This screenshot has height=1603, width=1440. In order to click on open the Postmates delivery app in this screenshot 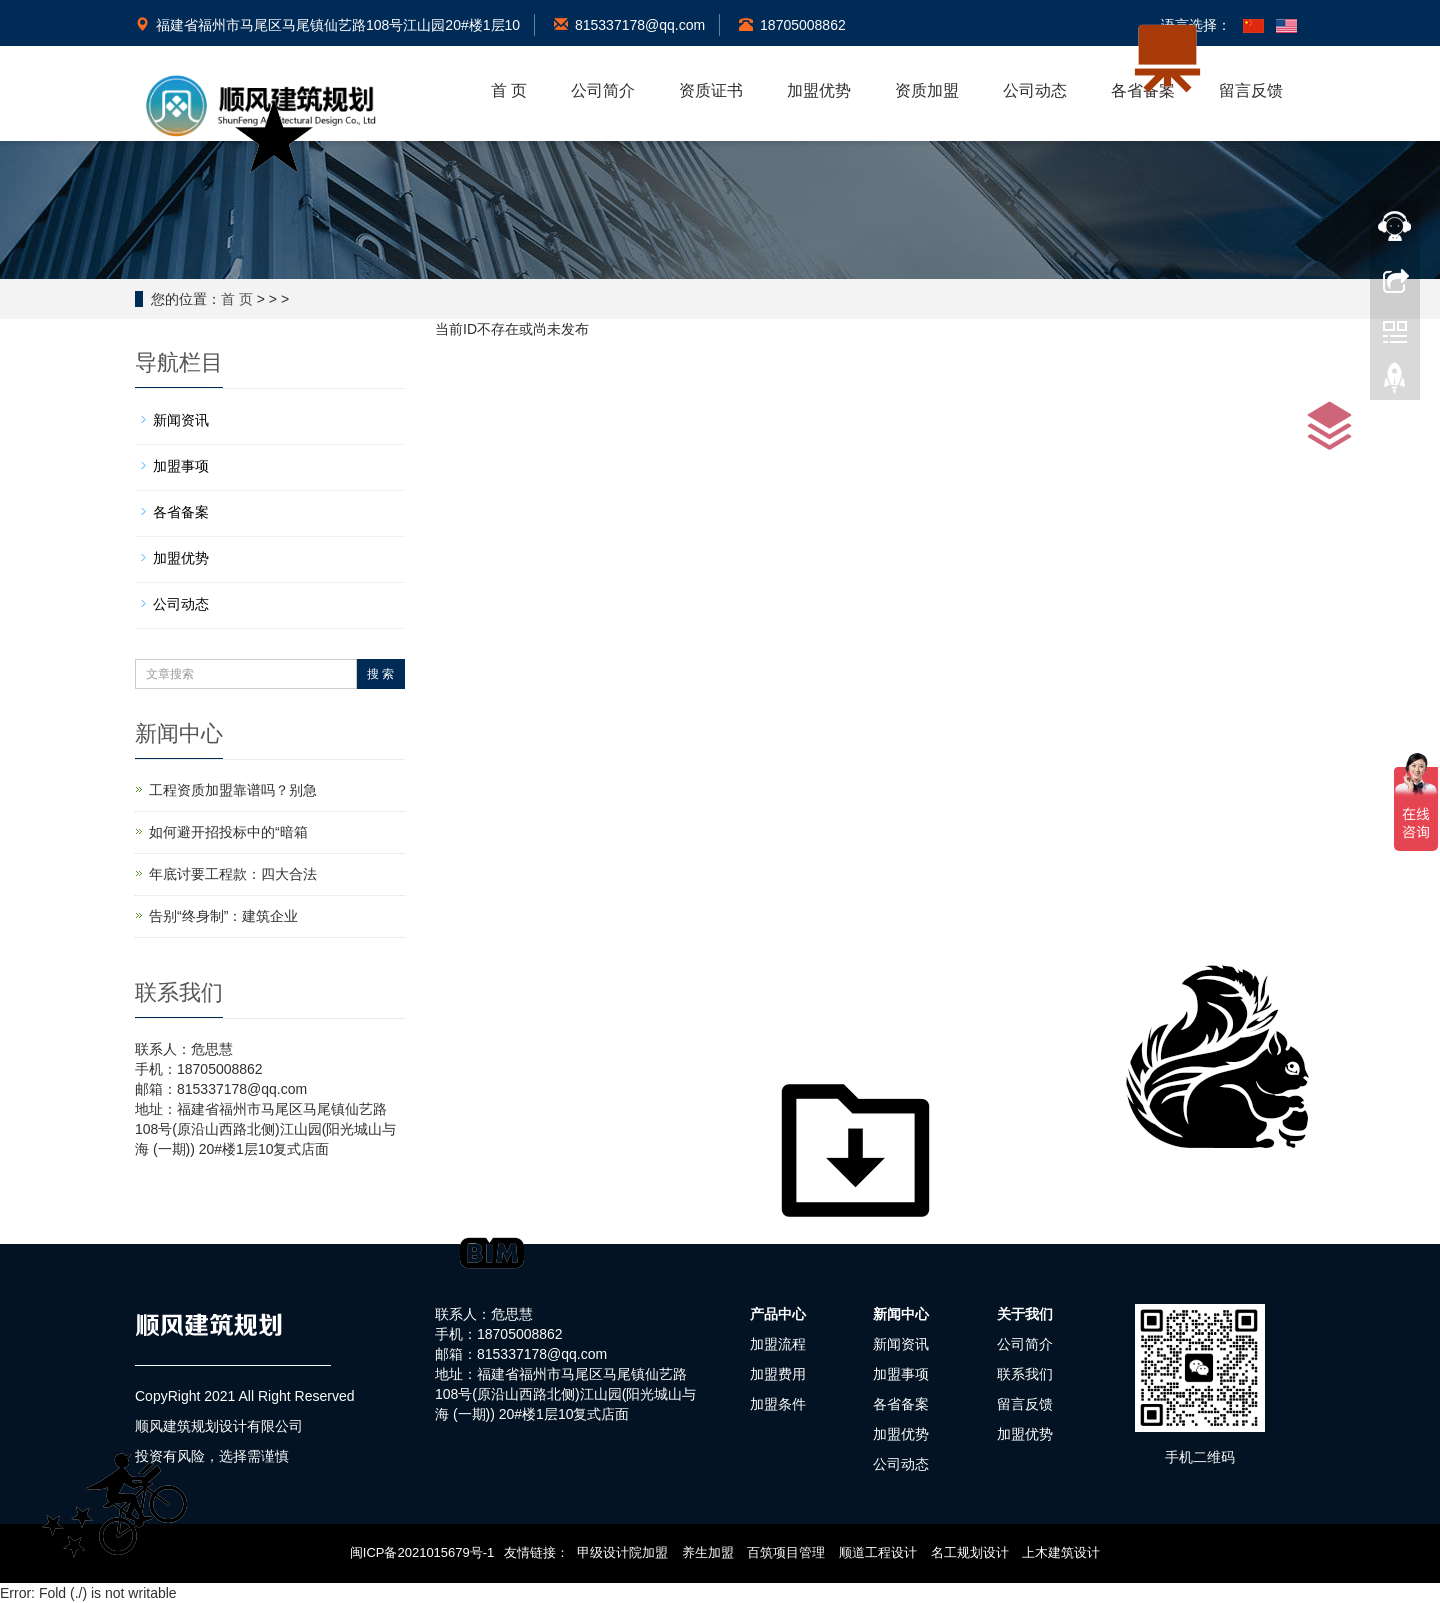, I will do `click(114, 1505)`.